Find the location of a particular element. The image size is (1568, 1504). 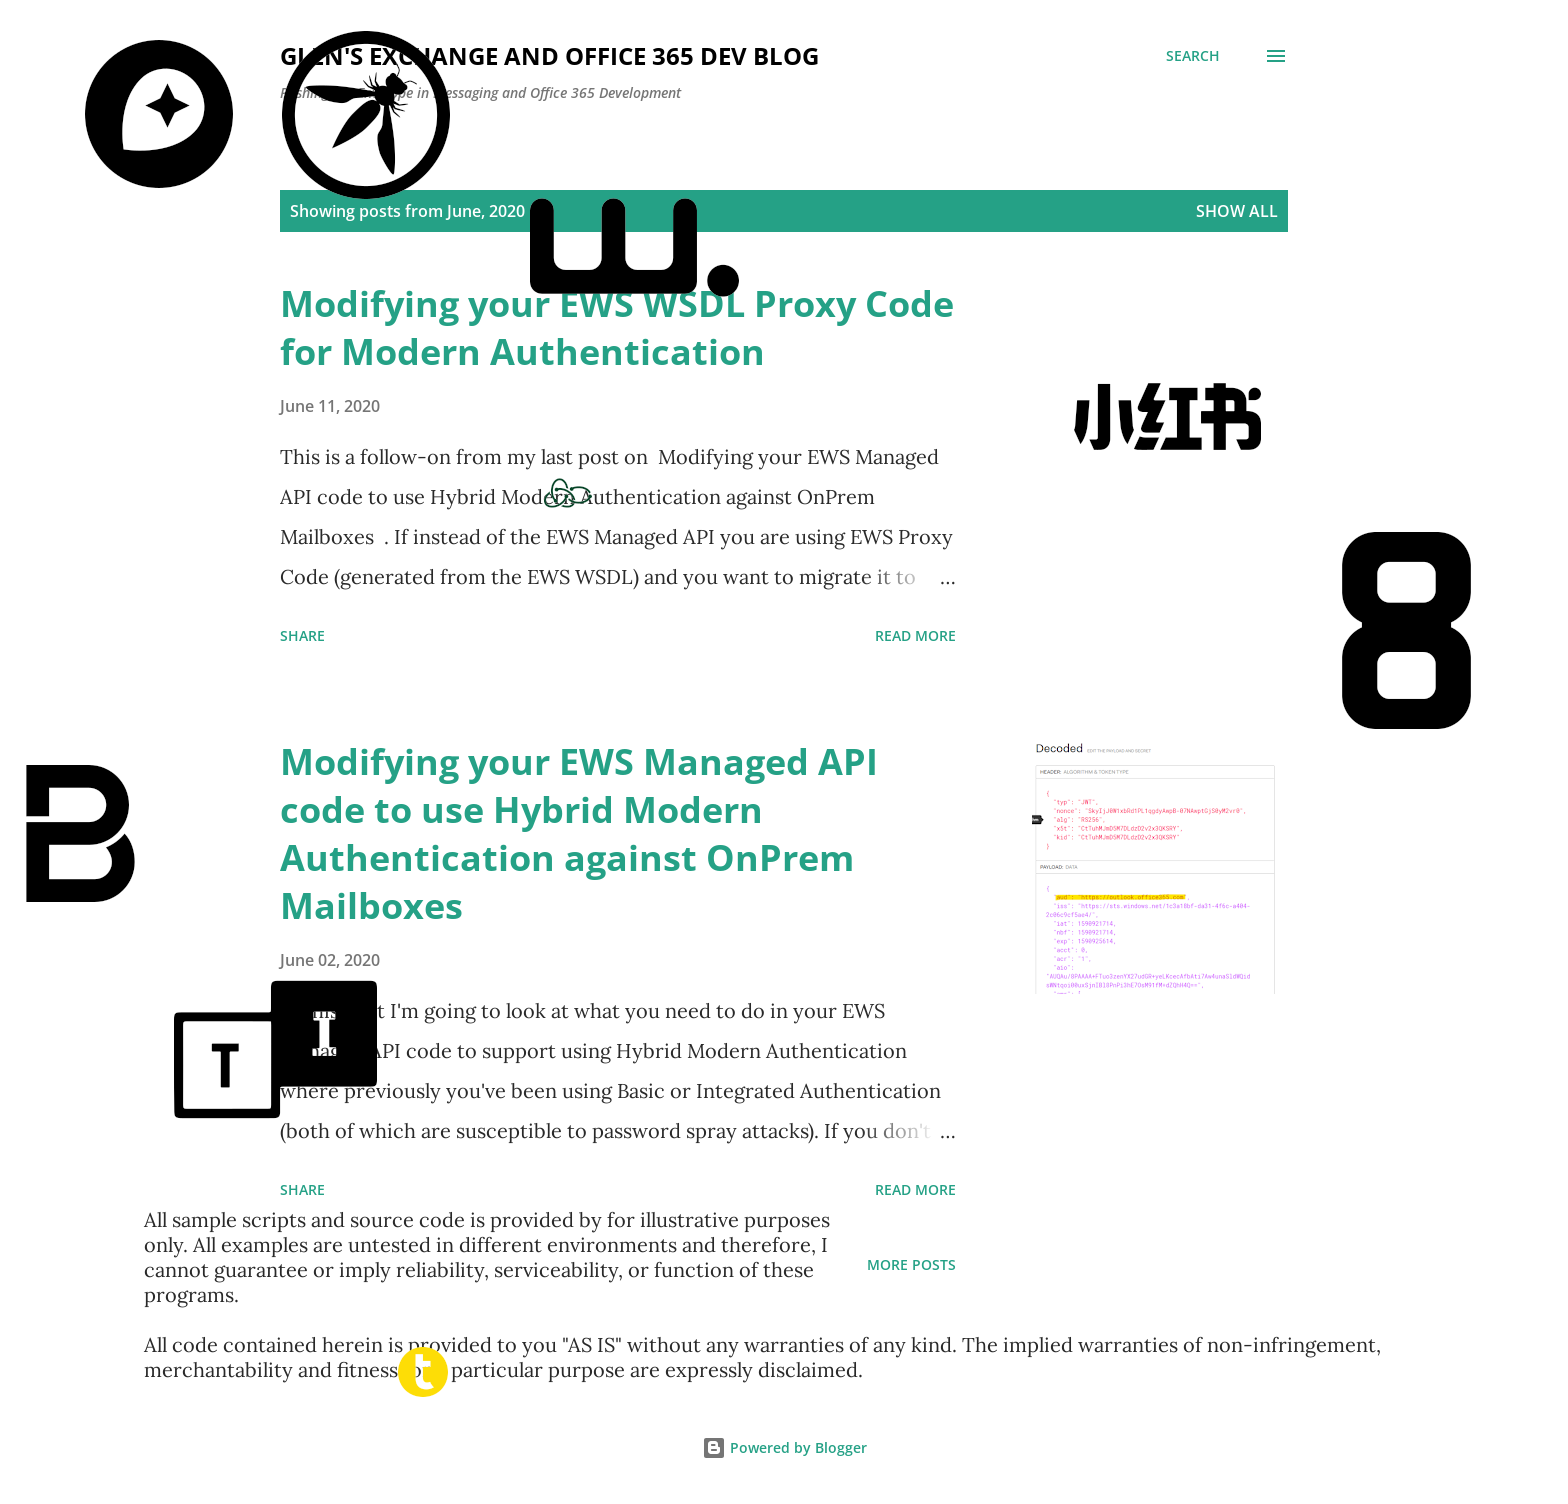

brenntag company logo is located at coordinates (80, 833).